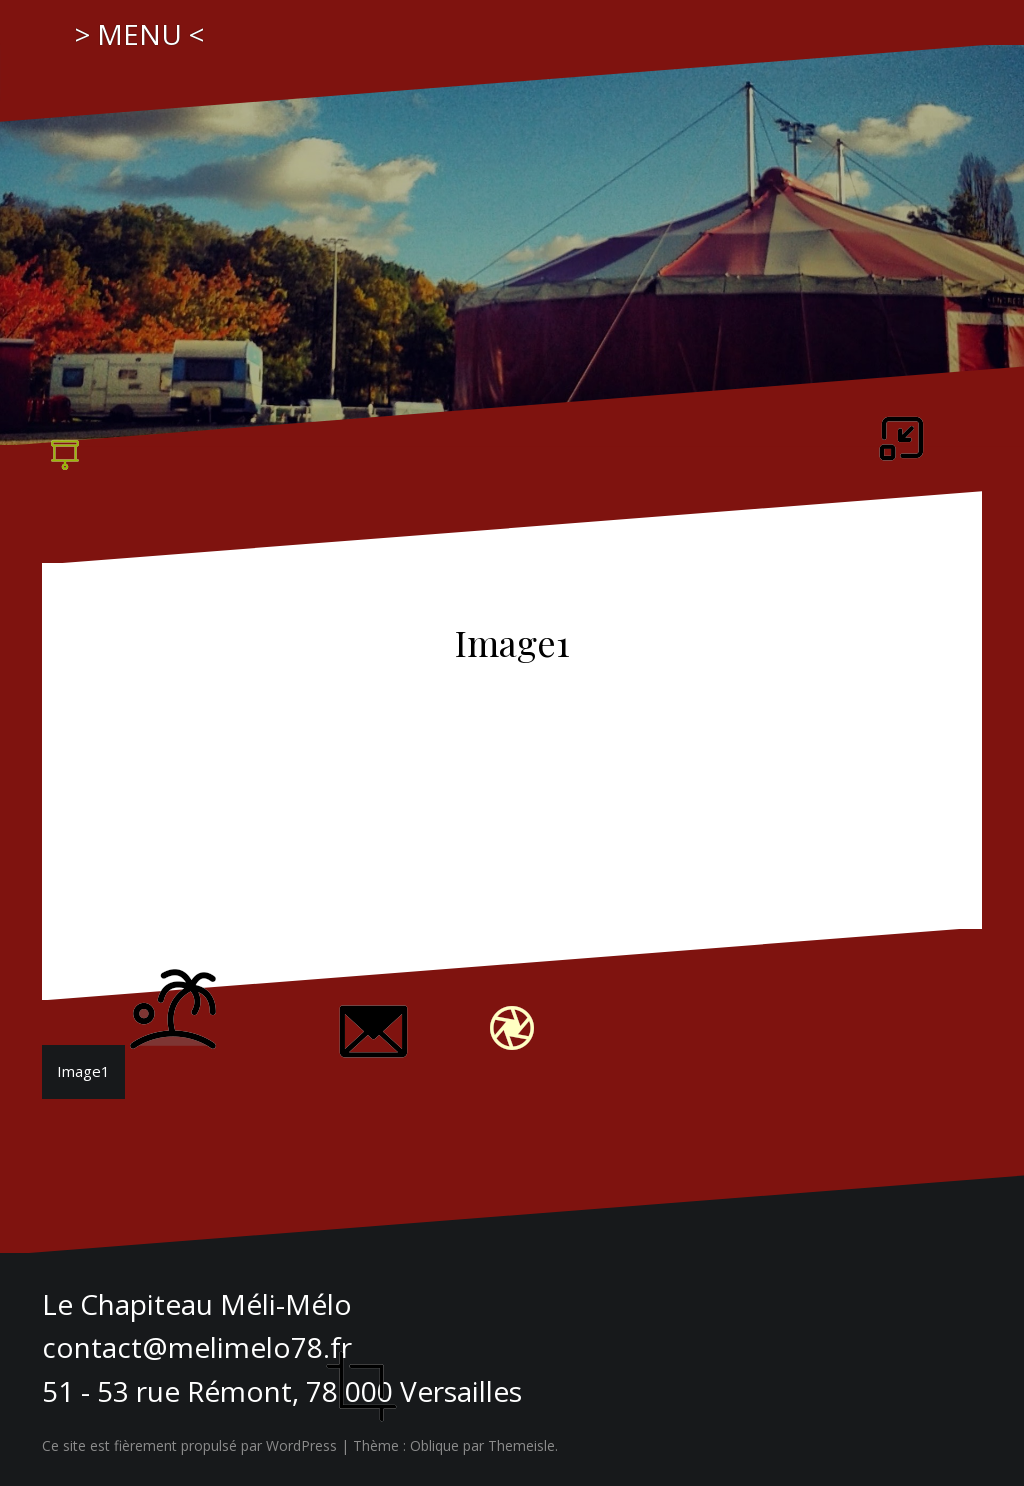 The image size is (1024, 1486). Describe the element at coordinates (65, 453) in the screenshot. I see `start a presentation` at that location.